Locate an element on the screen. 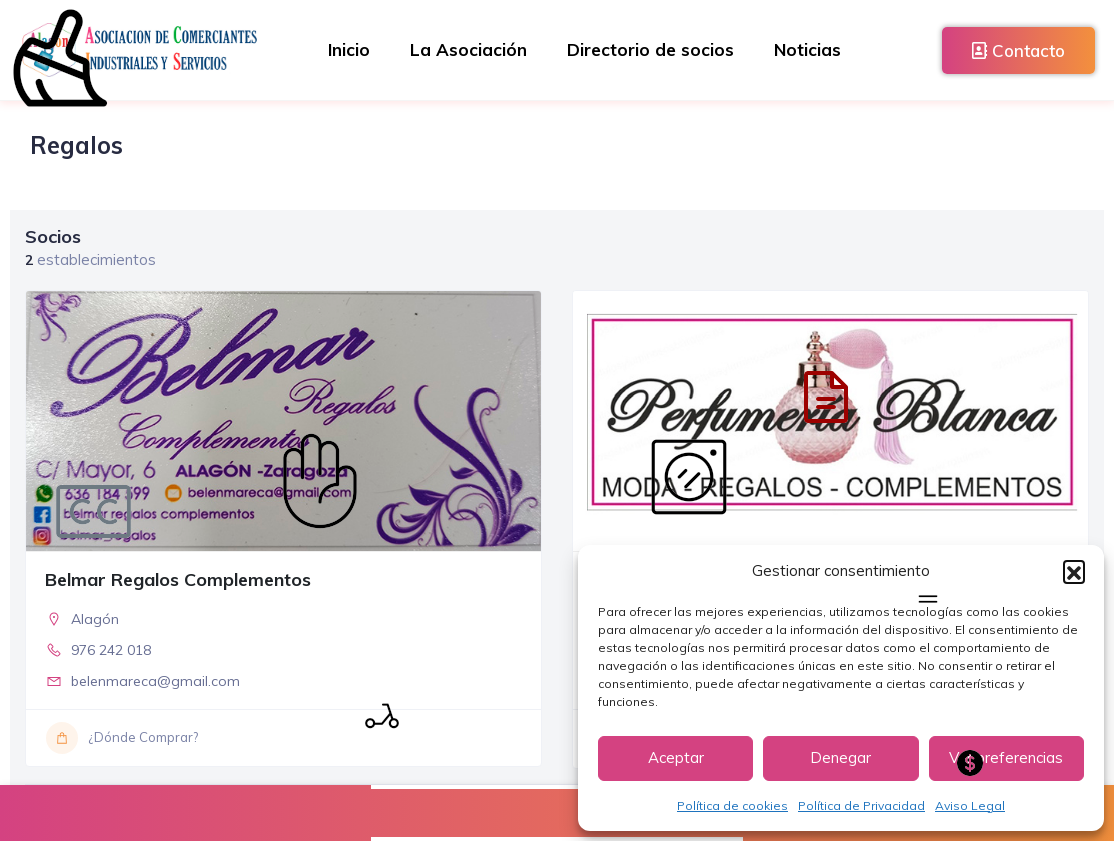 Image resolution: width=1114 pixels, height=841 pixels. reorder or rearrange items in a list is located at coordinates (928, 599).